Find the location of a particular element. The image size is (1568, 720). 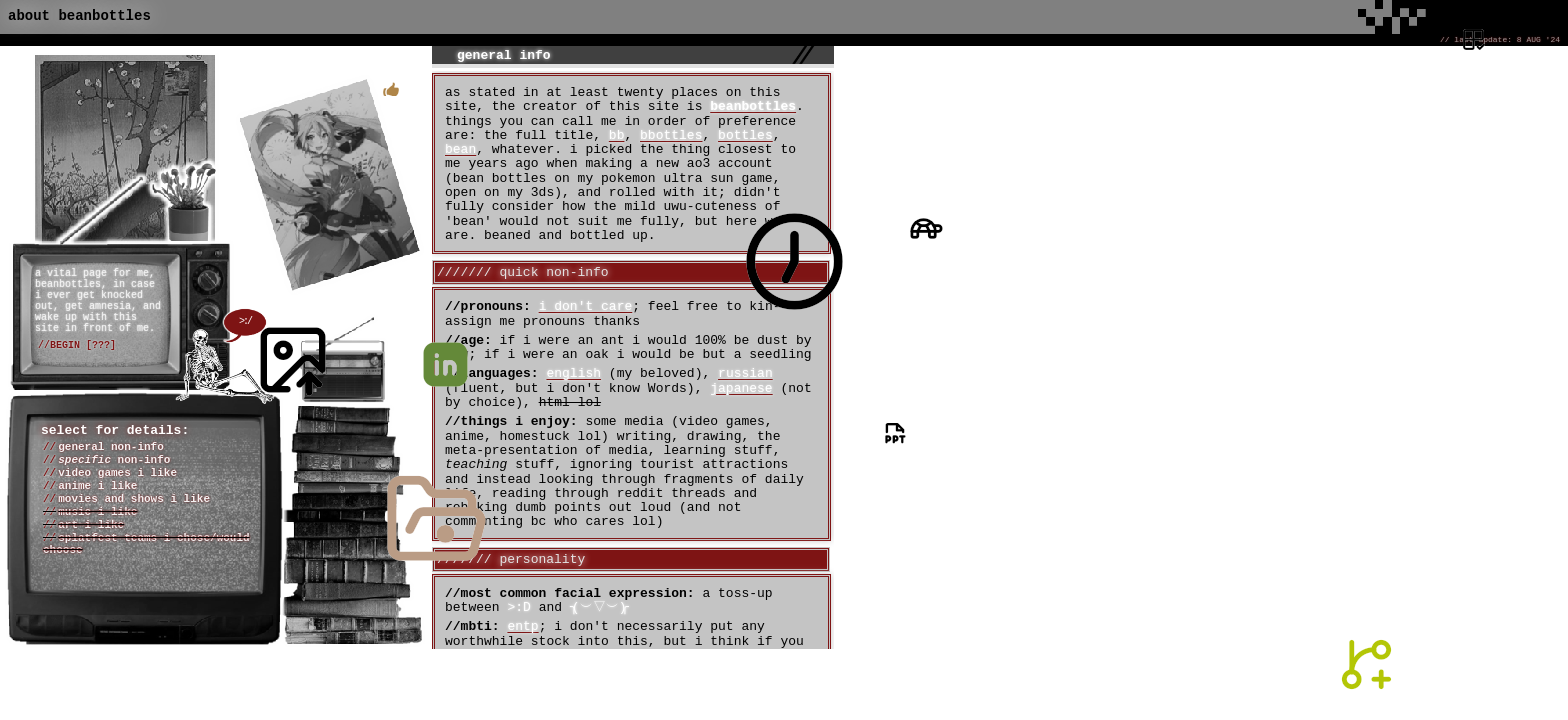

create a new git branch is located at coordinates (1366, 664).